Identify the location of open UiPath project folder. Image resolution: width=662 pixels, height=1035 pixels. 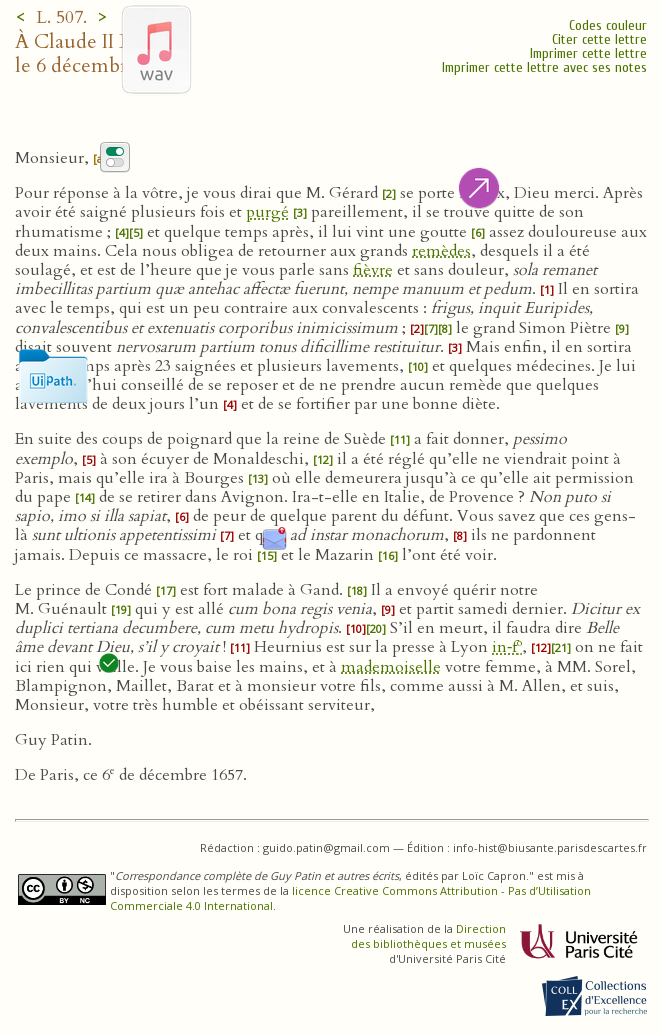
(53, 378).